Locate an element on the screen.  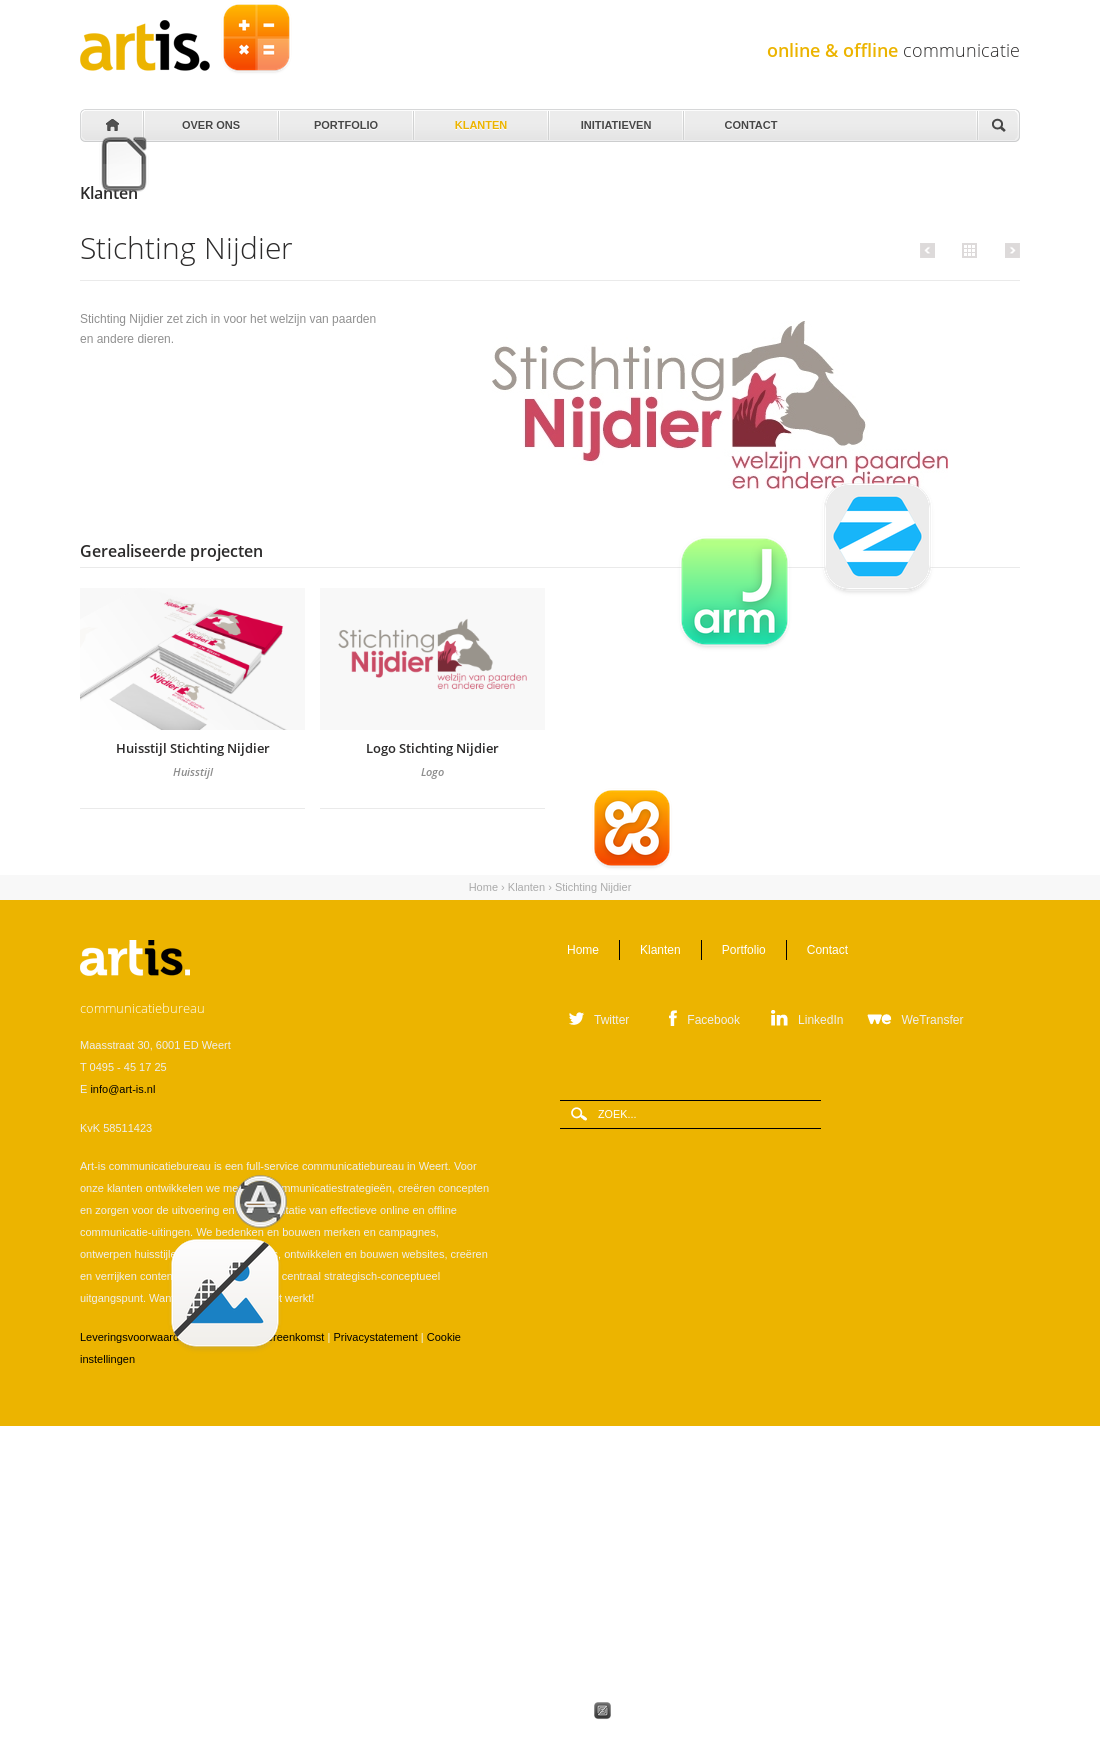
open bitmap2component application is located at coordinates (225, 1293).